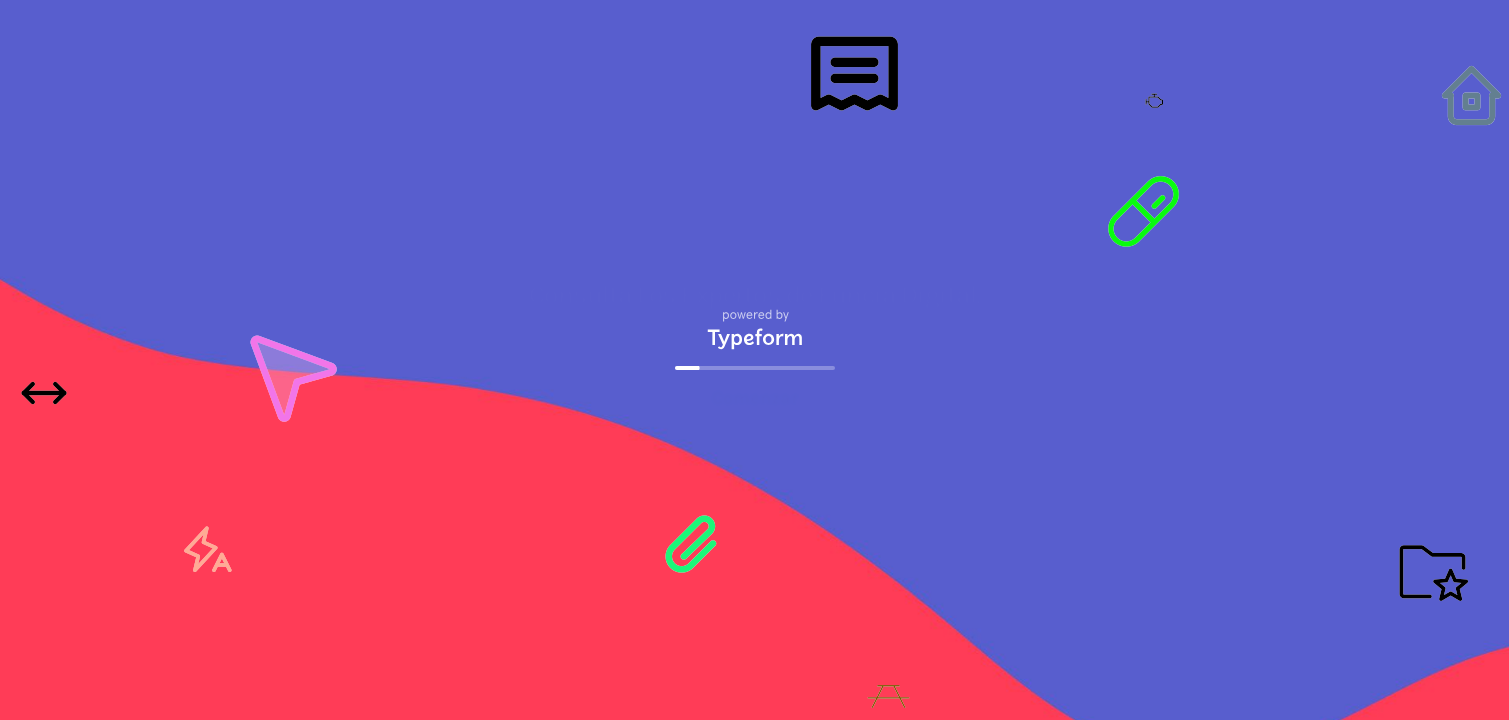 Image resolution: width=1509 pixels, height=720 pixels. I want to click on tap to navigate to destination, so click(287, 372).